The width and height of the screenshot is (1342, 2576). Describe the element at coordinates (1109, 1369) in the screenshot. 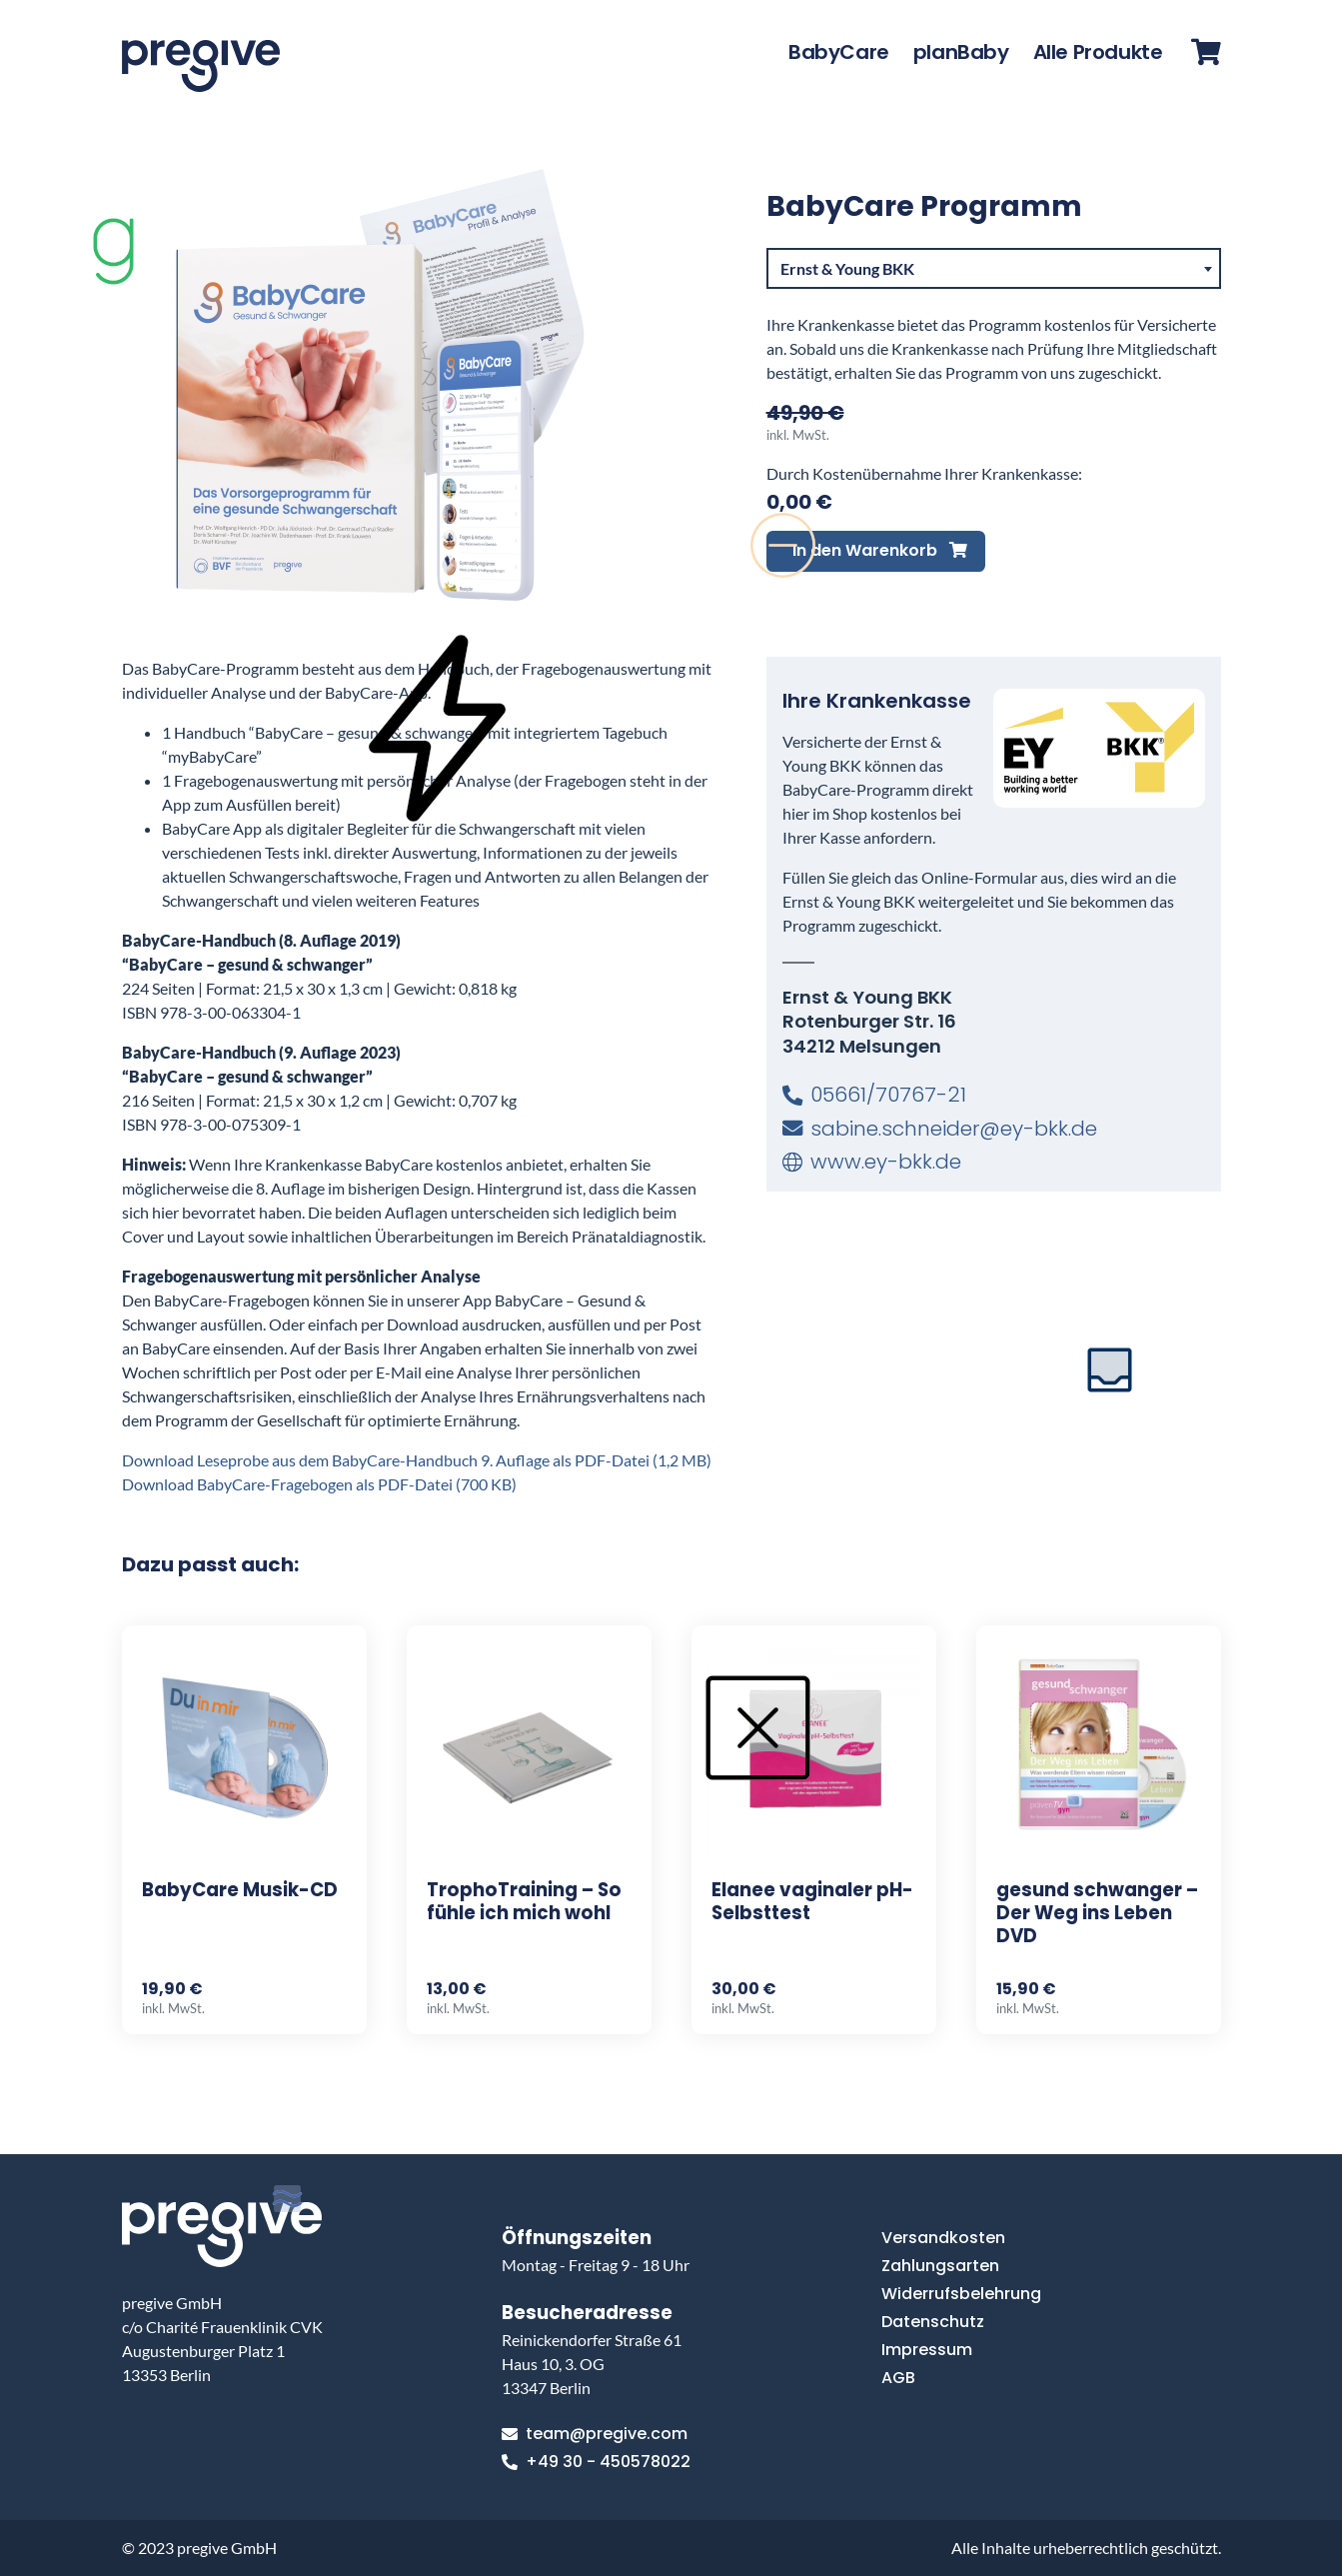

I see `view inbox or incoming items` at that location.